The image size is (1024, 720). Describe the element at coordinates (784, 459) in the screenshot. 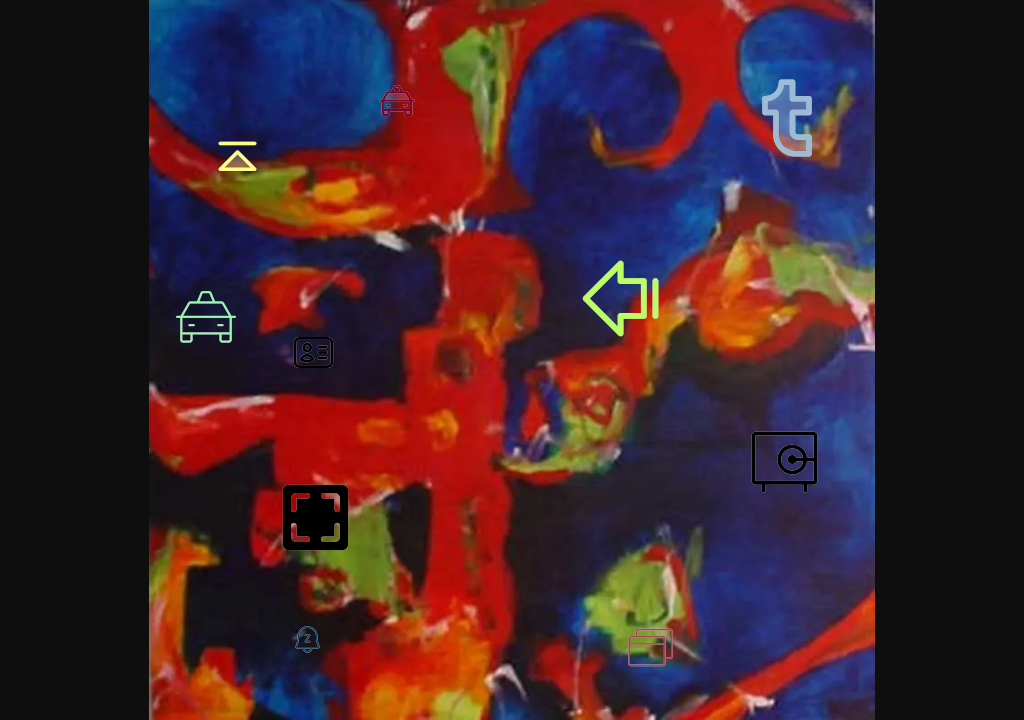

I see `access secure storage or vault` at that location.